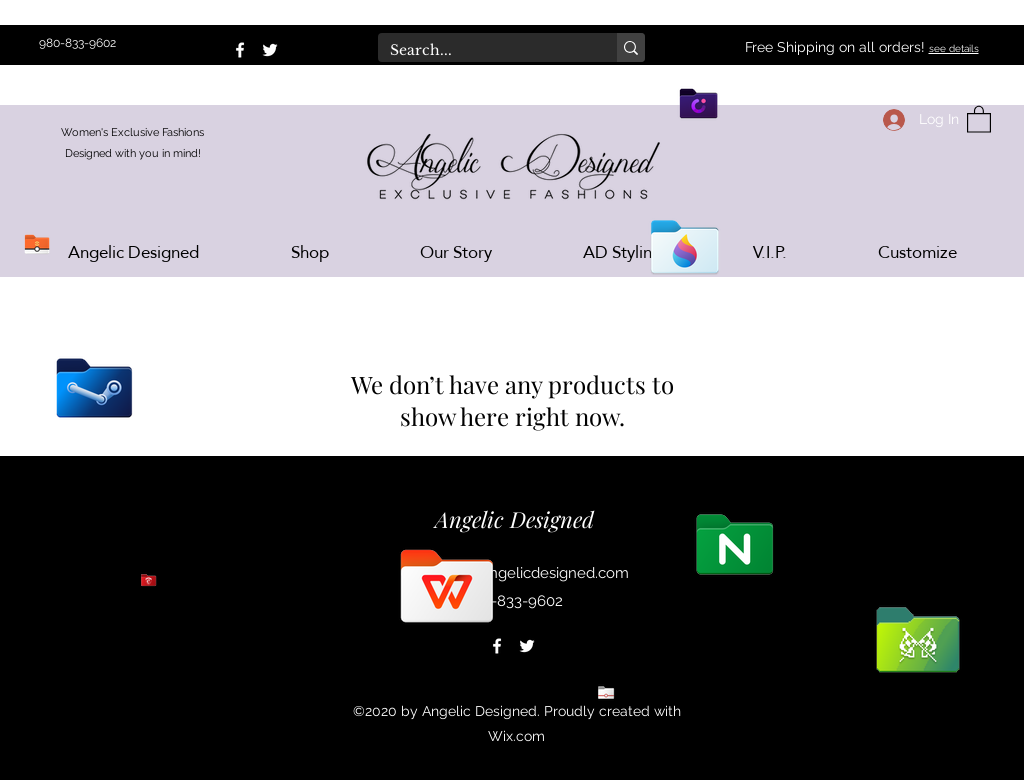 This screenshot has height=780, width=1024. What do you see at coordinates (37, 245) in the screenshot?
I see `folder containing pokémon-related files or games` at bounding box center [37, 245].